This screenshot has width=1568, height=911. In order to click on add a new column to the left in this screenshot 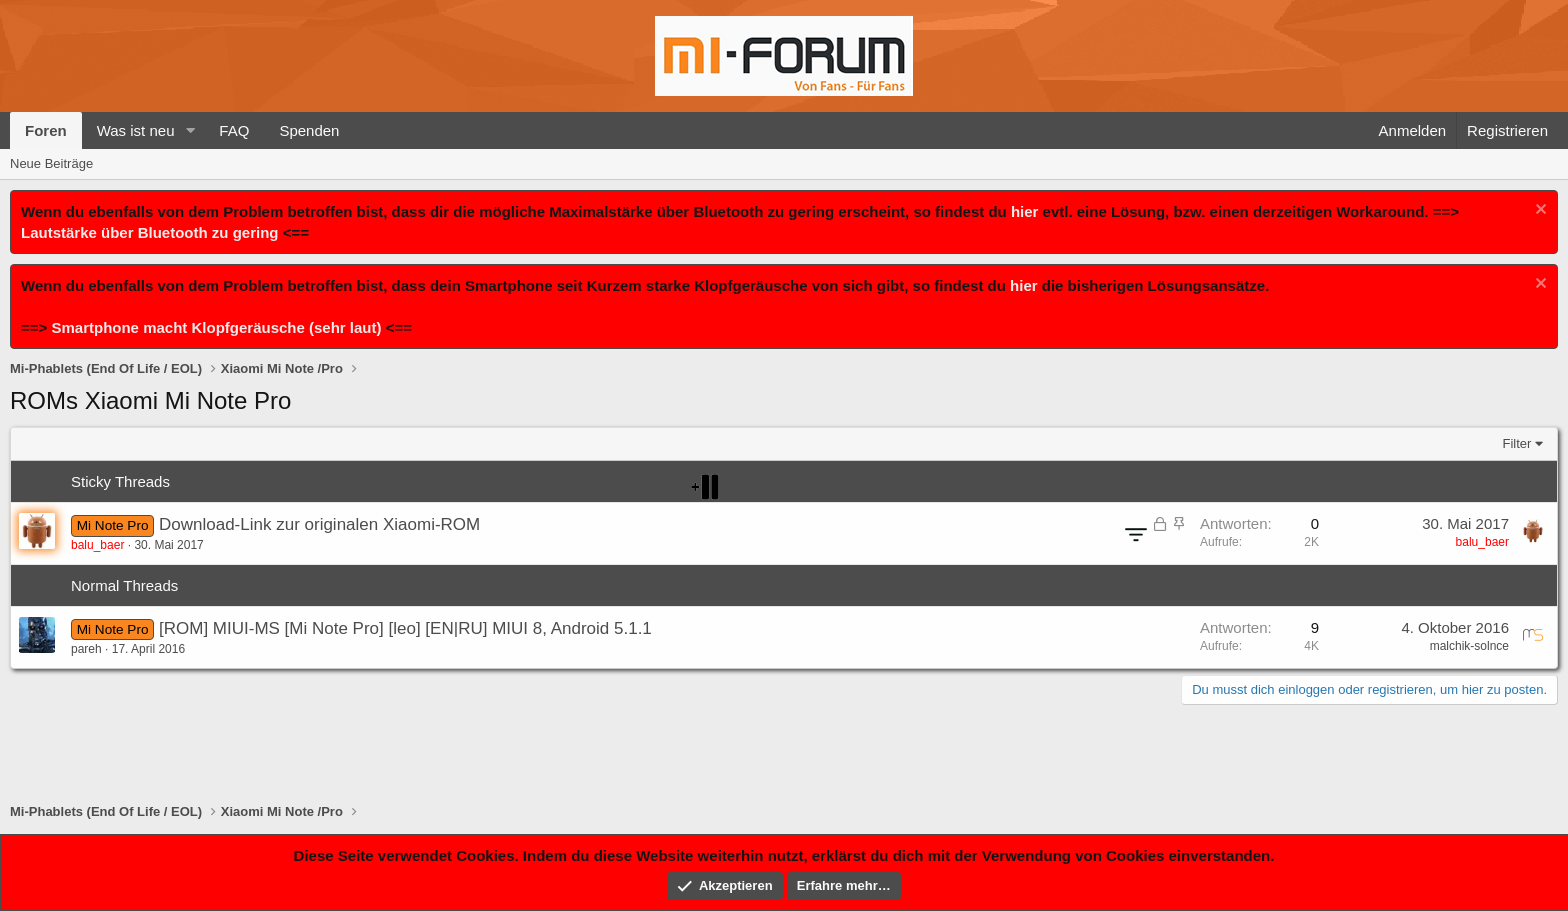, I will do `click(707, 487)`.